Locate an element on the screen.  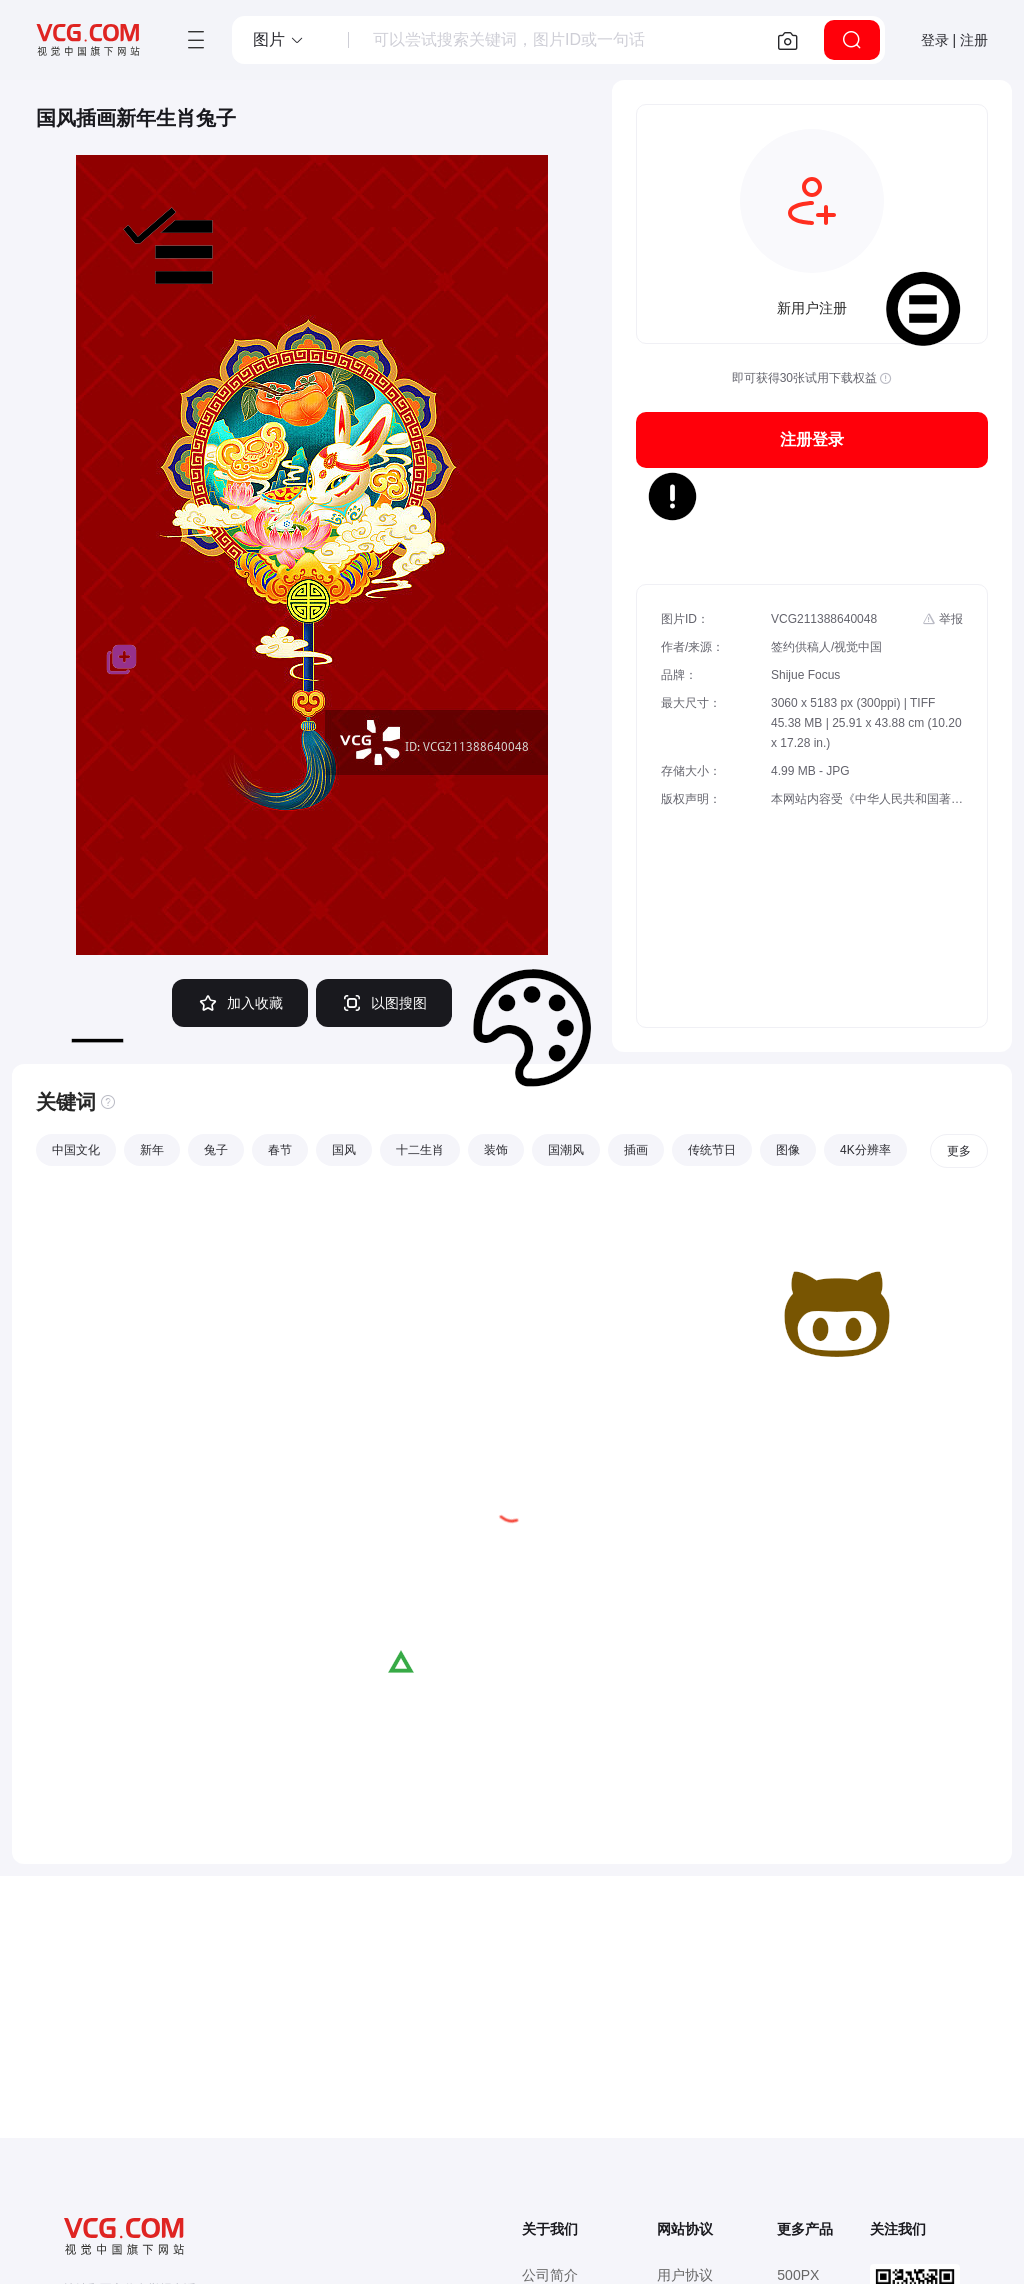
indicates an error or warning state is located at coordinates (672, 496).